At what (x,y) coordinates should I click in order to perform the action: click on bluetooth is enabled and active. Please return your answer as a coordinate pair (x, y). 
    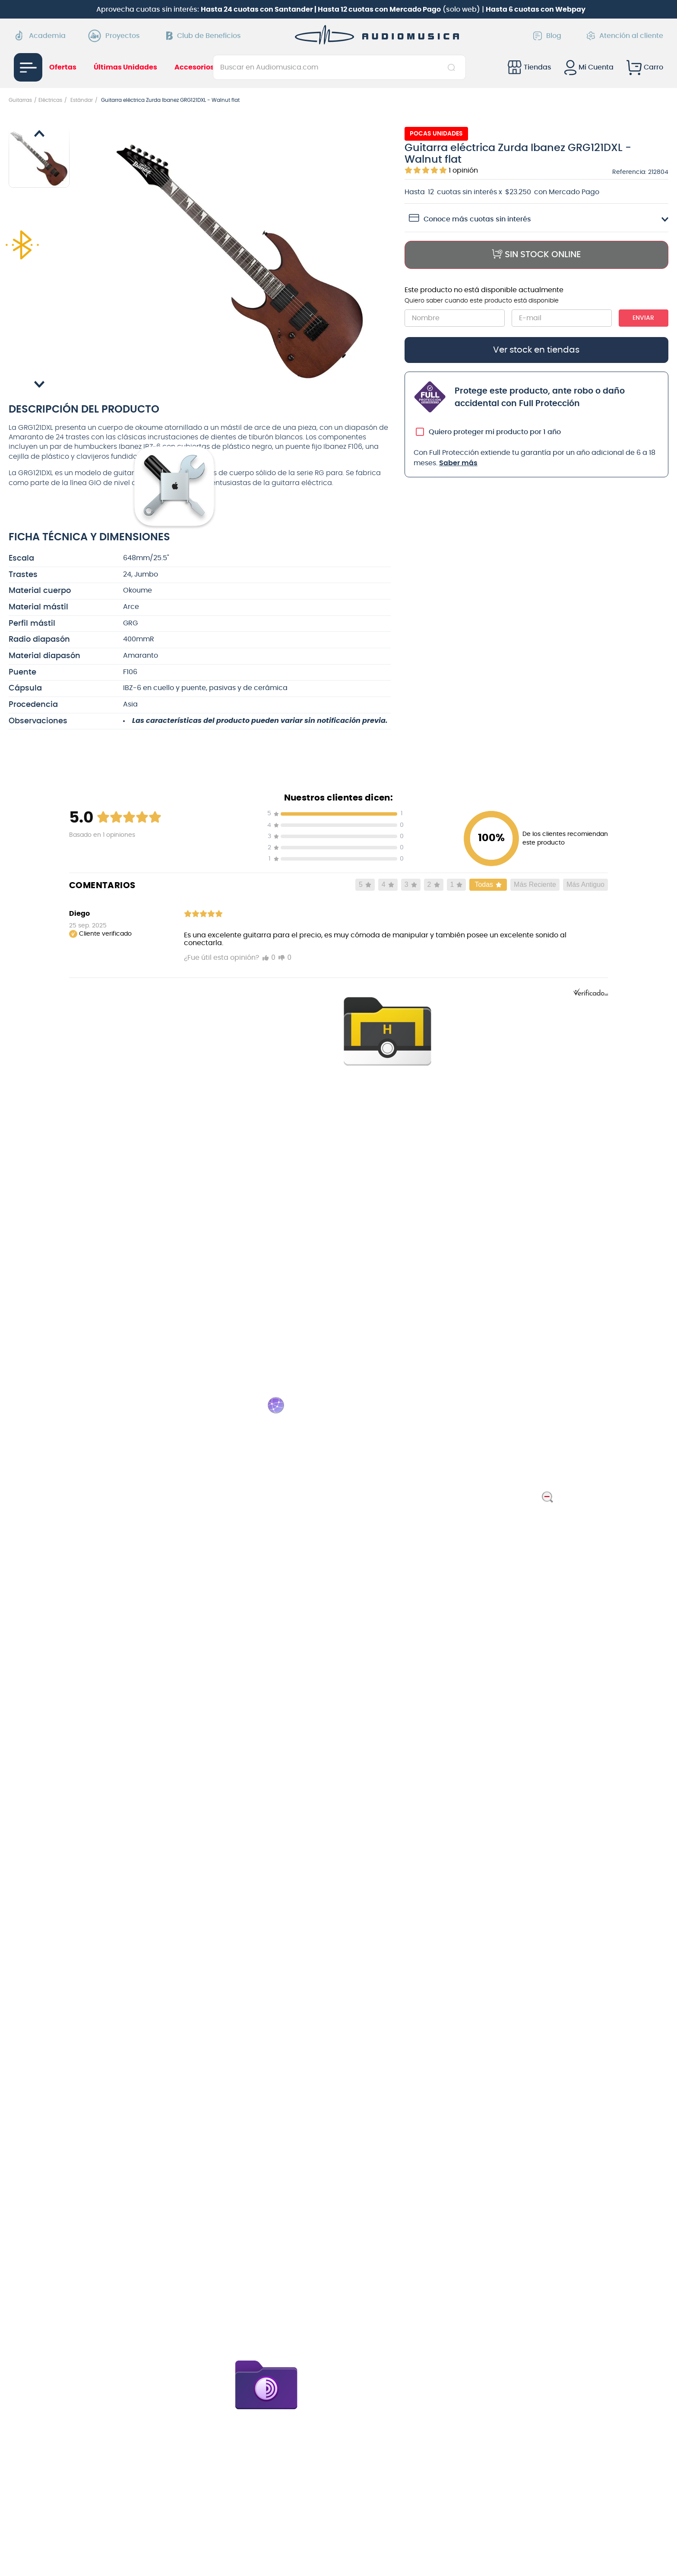
    Looking at the image, I should click on (22, 245).